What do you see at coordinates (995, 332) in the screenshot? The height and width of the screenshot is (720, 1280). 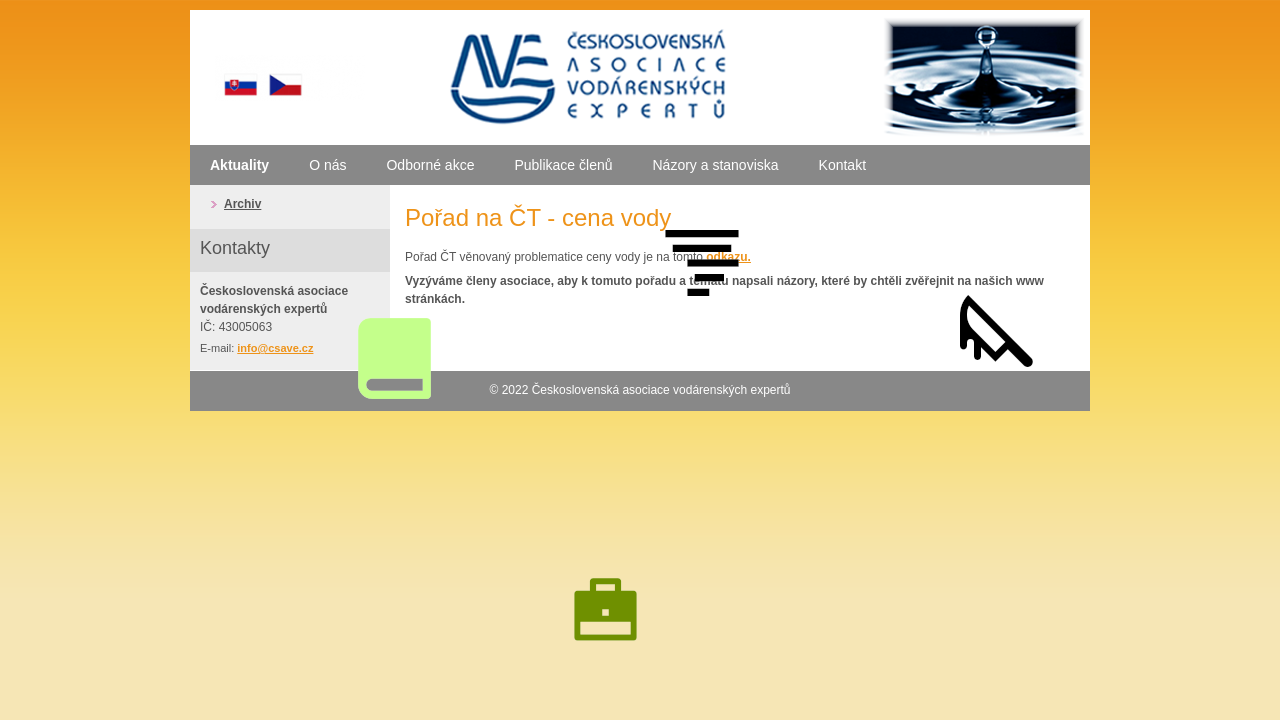 I see `indicates mature or violent content warning` at bounding box center [995, 332].